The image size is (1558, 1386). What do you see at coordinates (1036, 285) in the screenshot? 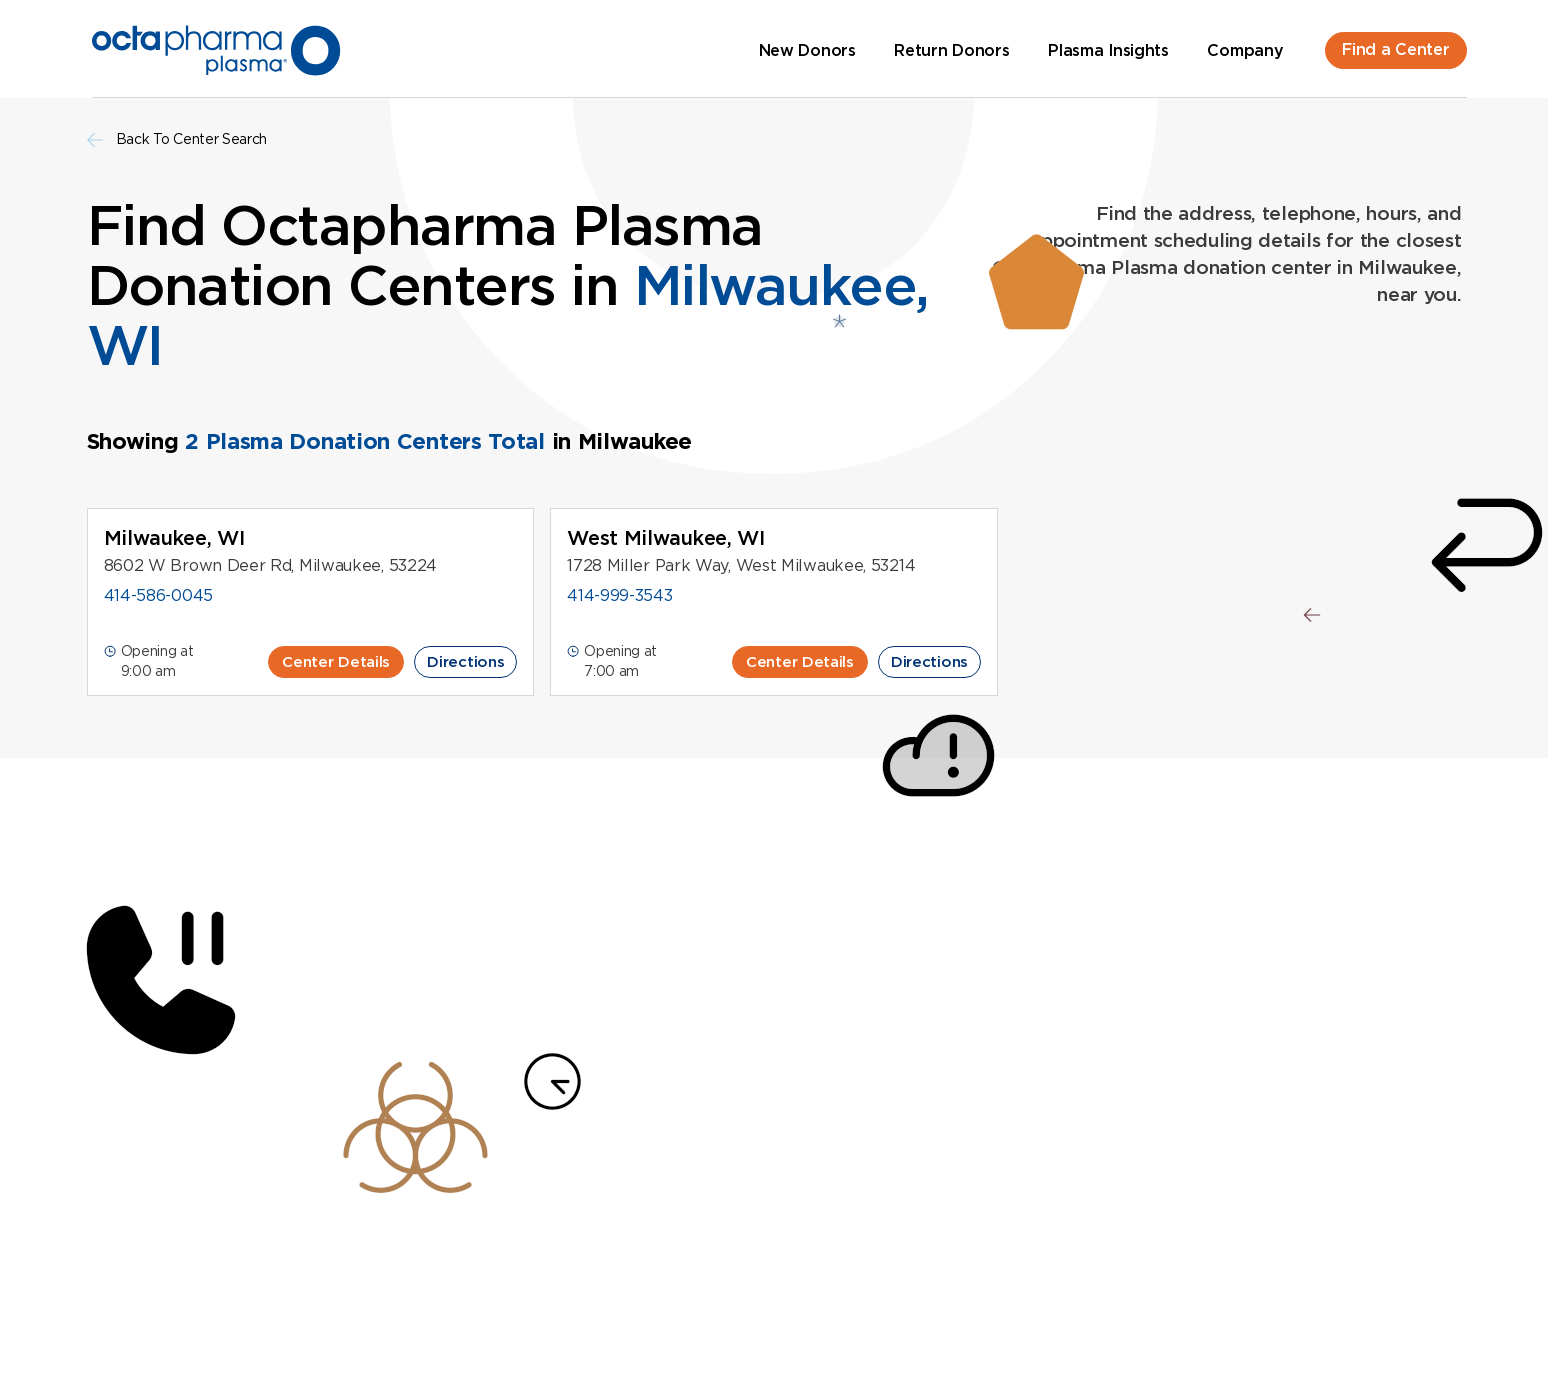
I see `indicates a pentagon shape or geometric element` at bounding box center [1036, 285].